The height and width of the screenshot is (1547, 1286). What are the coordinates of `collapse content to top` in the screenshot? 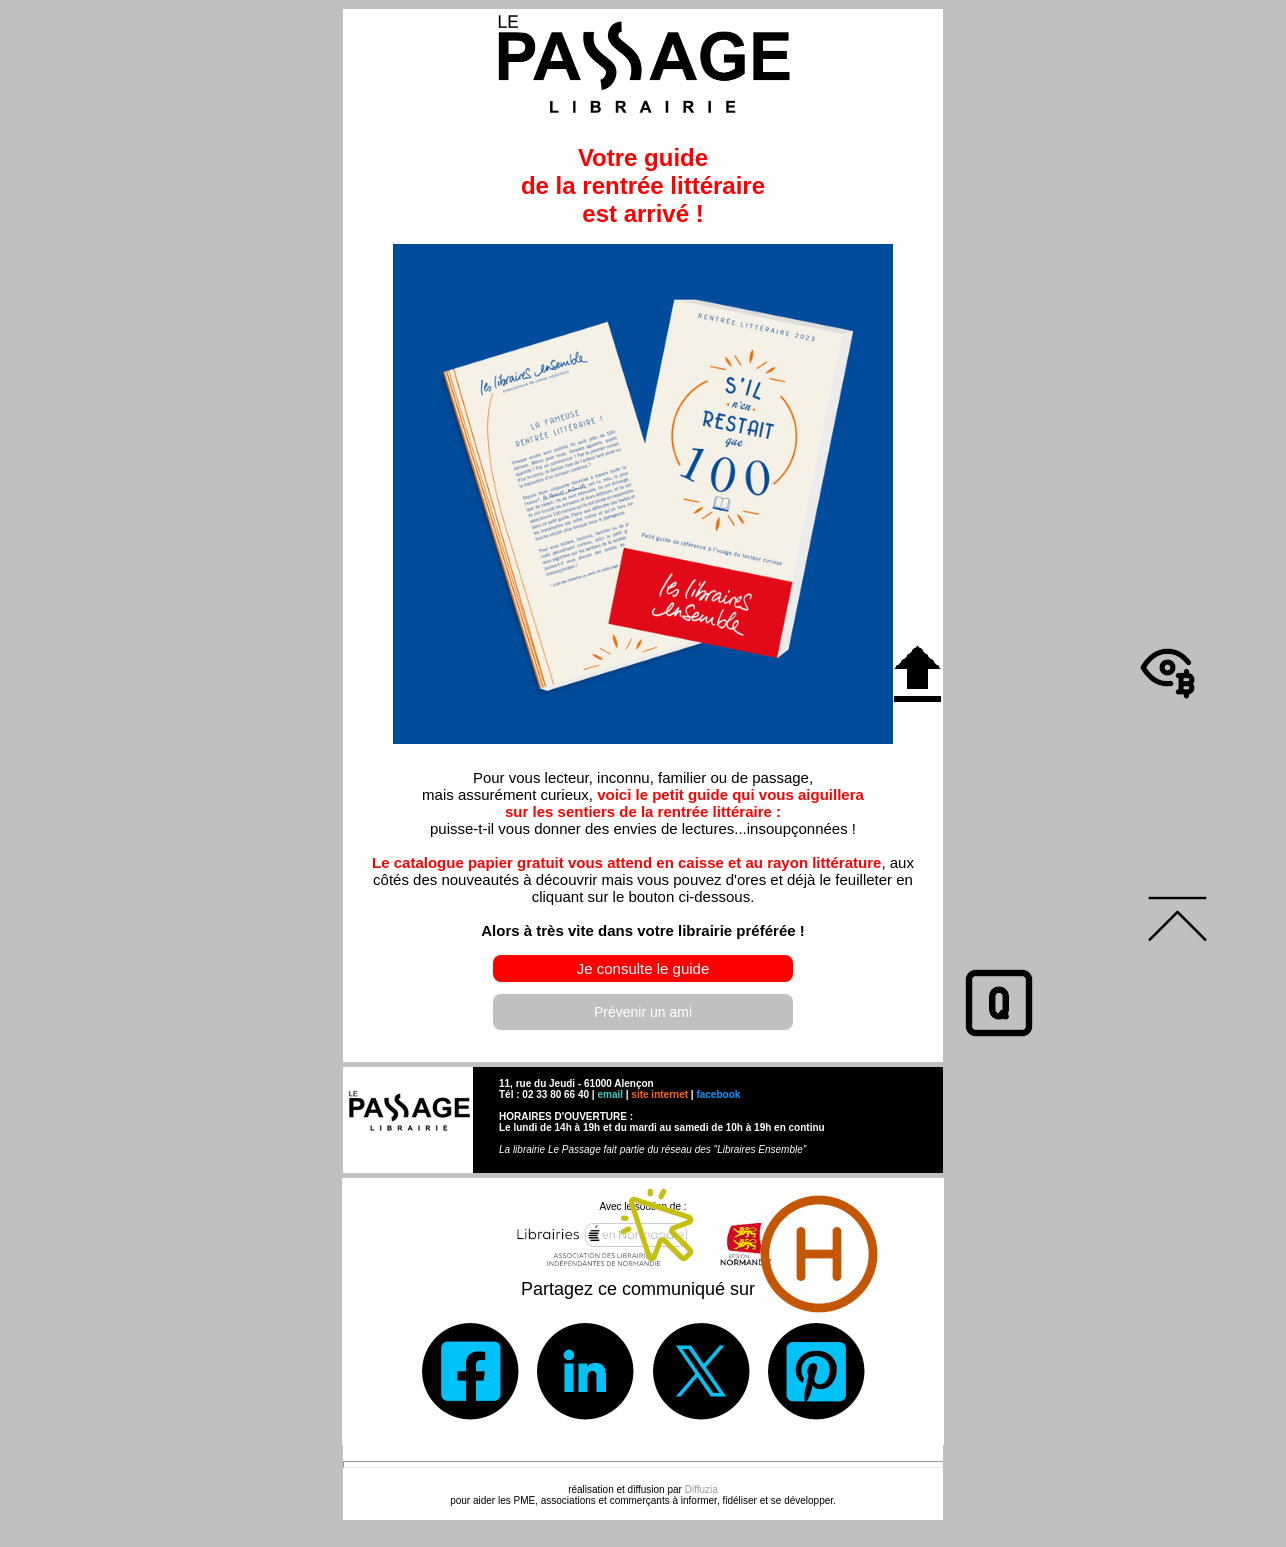 It's located at (1177, 917).